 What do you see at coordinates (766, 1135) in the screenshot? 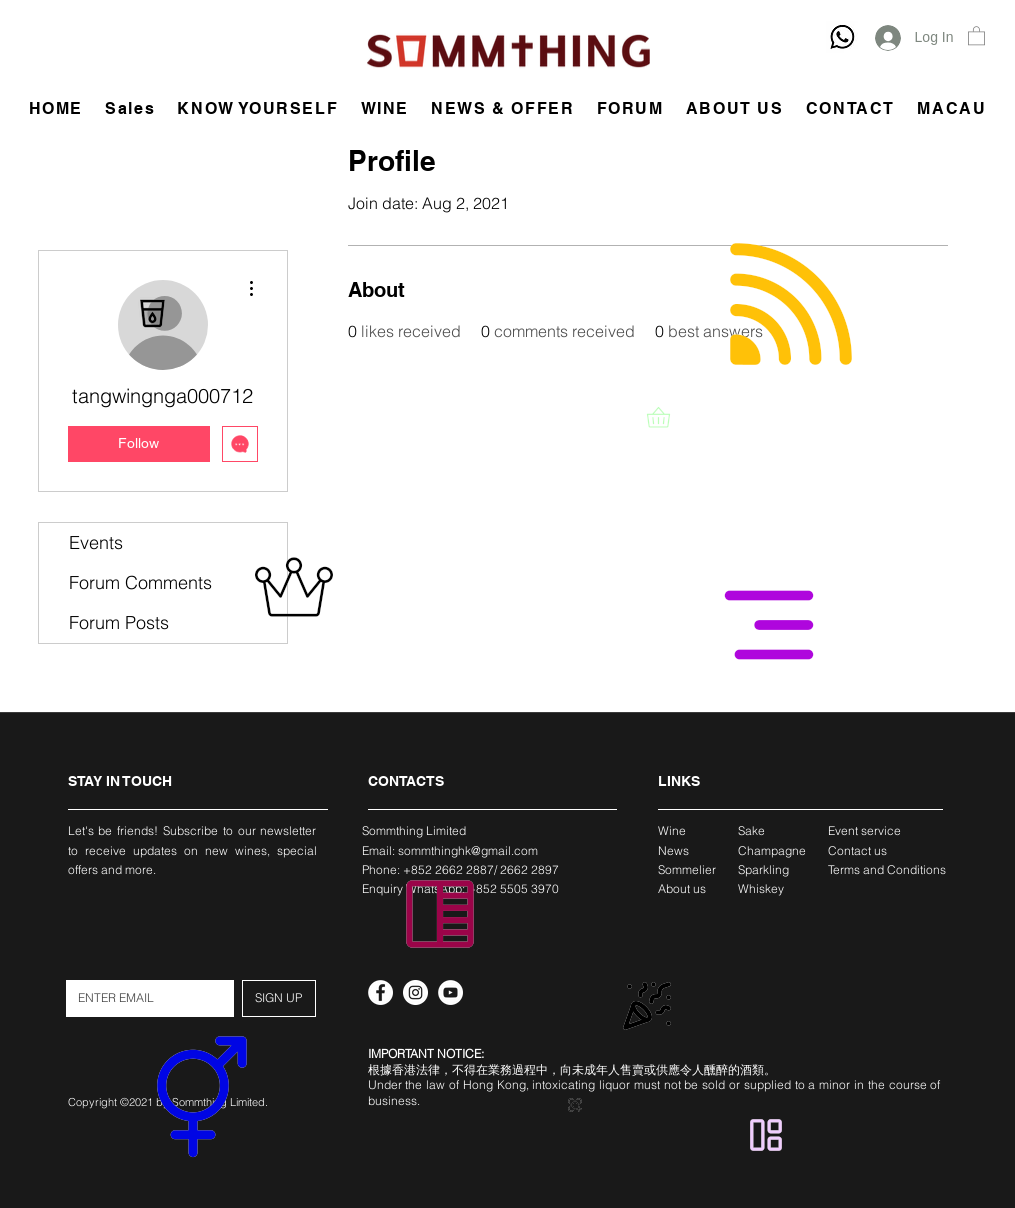
I see `toggle left sidebar panel` at bounding box center [766, 1135].